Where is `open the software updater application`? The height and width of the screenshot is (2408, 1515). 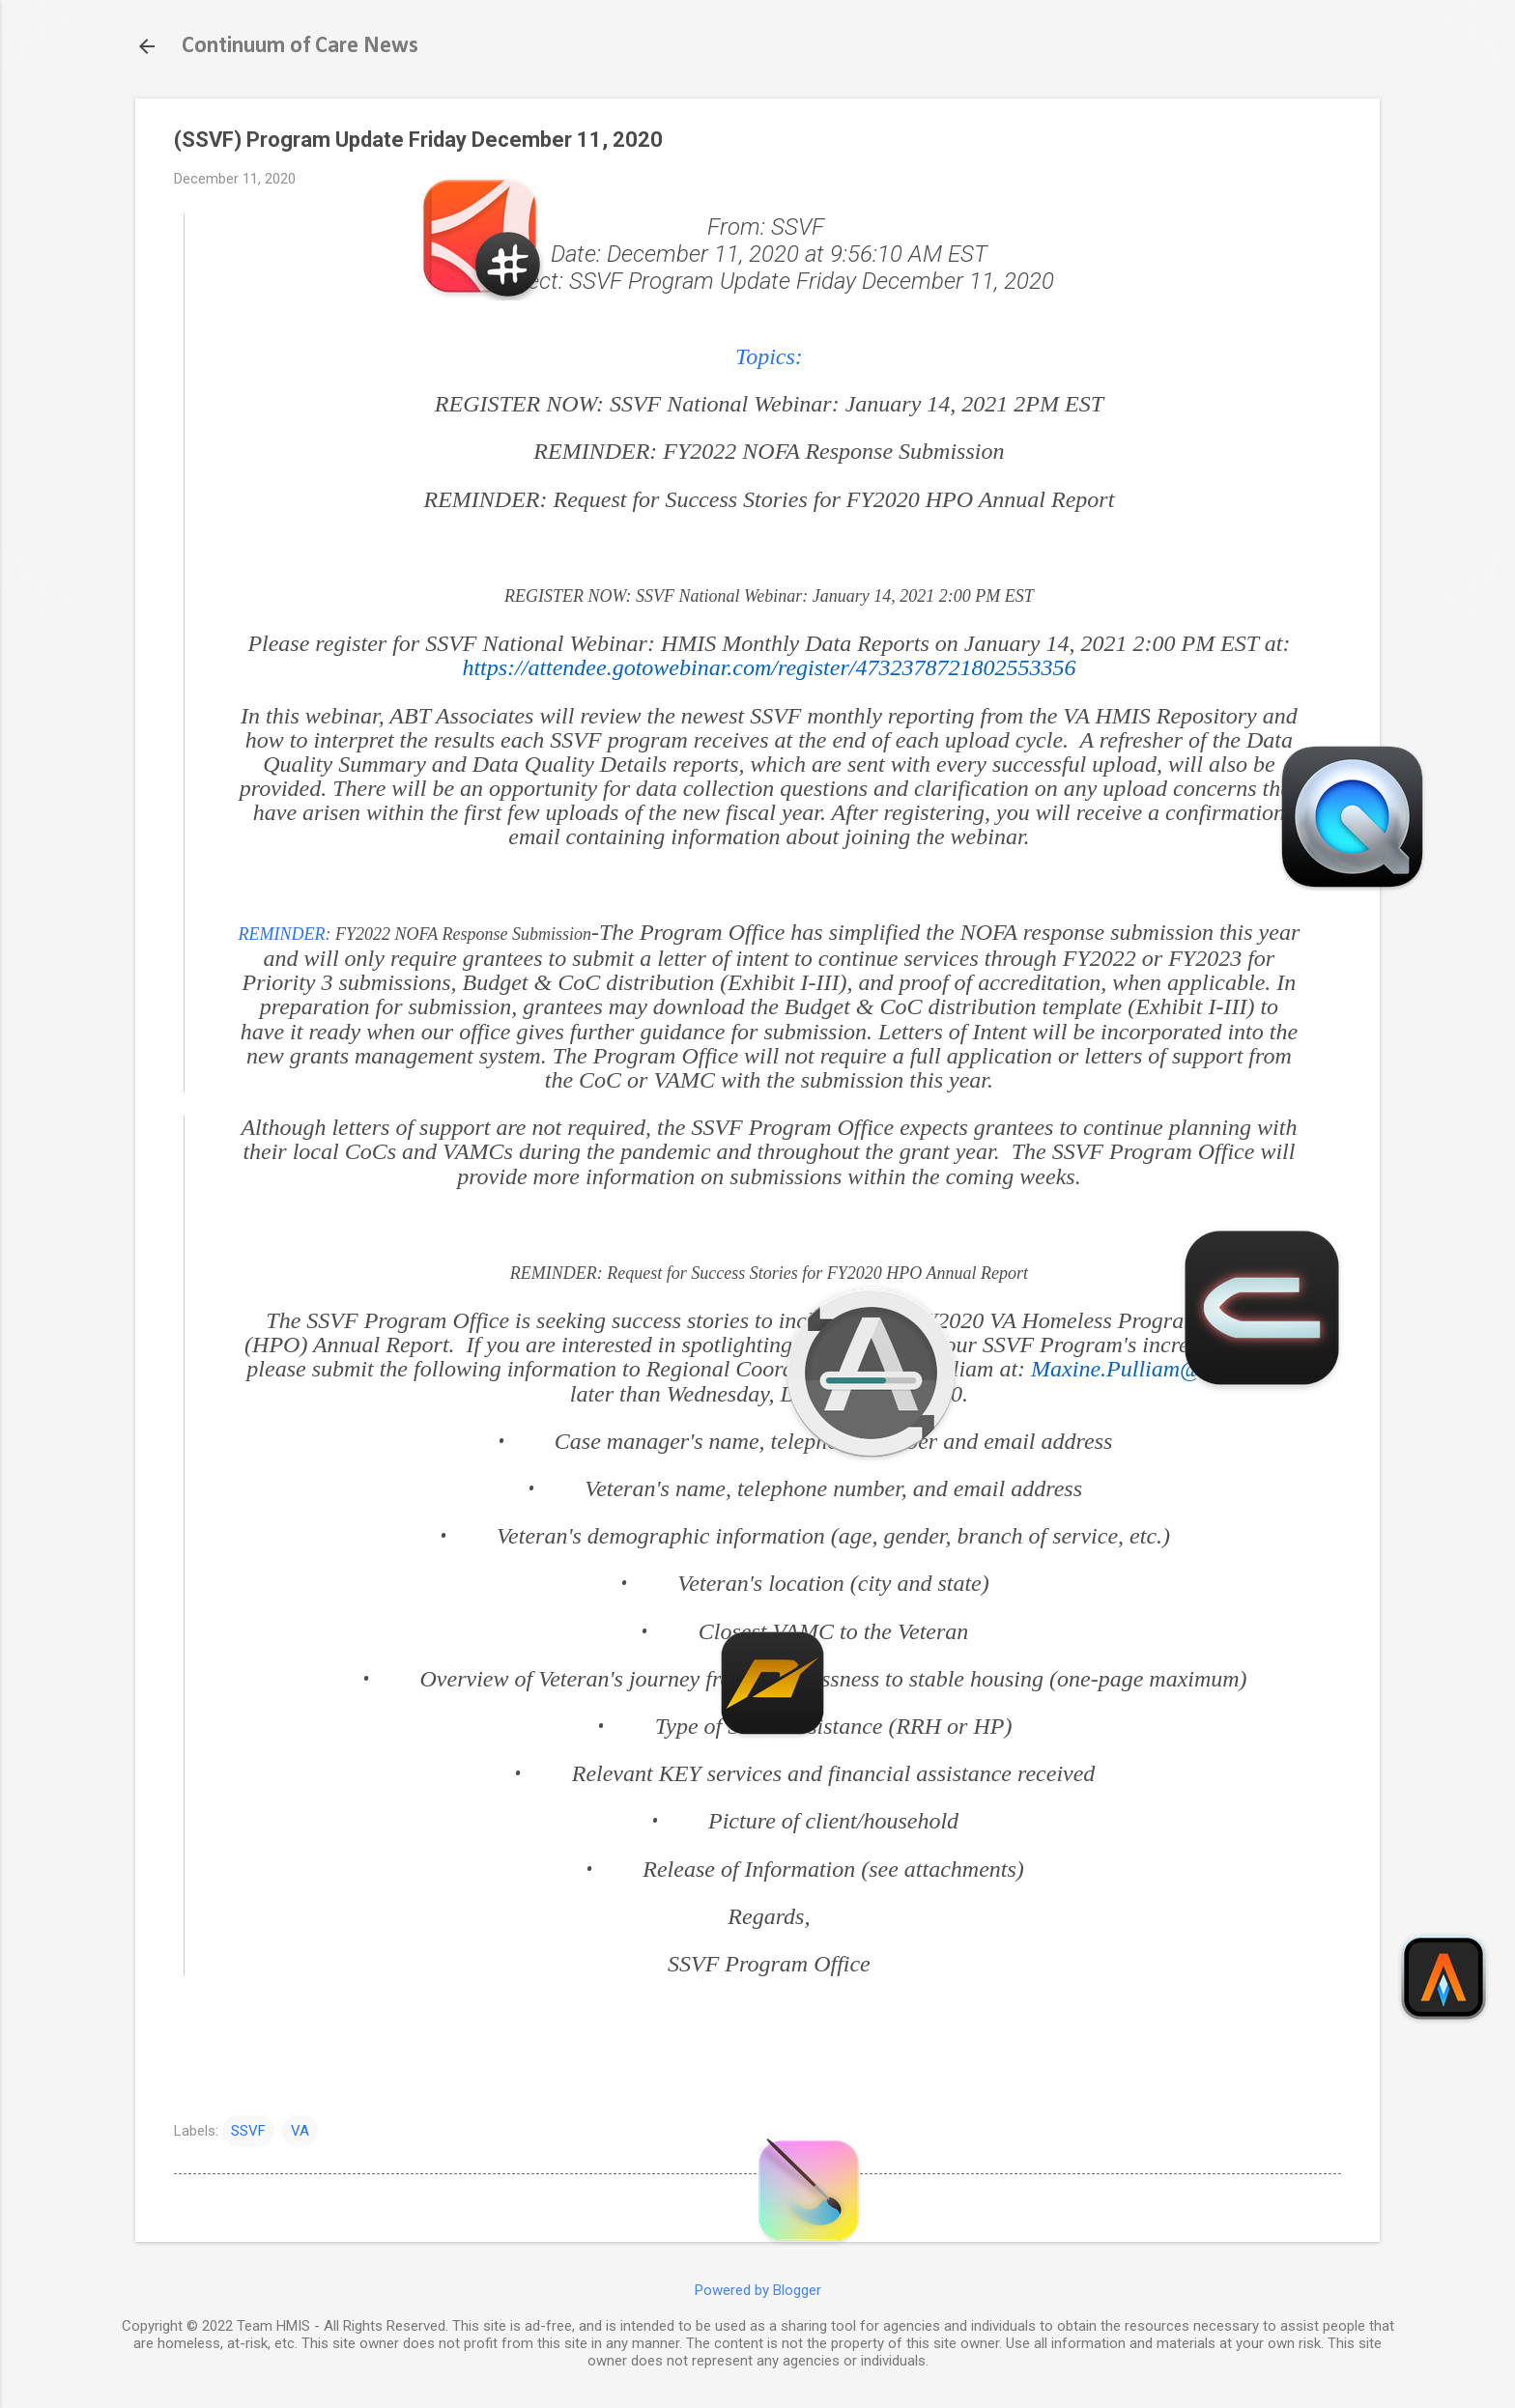 open the software updater application is located at coordinates (871, 1373).